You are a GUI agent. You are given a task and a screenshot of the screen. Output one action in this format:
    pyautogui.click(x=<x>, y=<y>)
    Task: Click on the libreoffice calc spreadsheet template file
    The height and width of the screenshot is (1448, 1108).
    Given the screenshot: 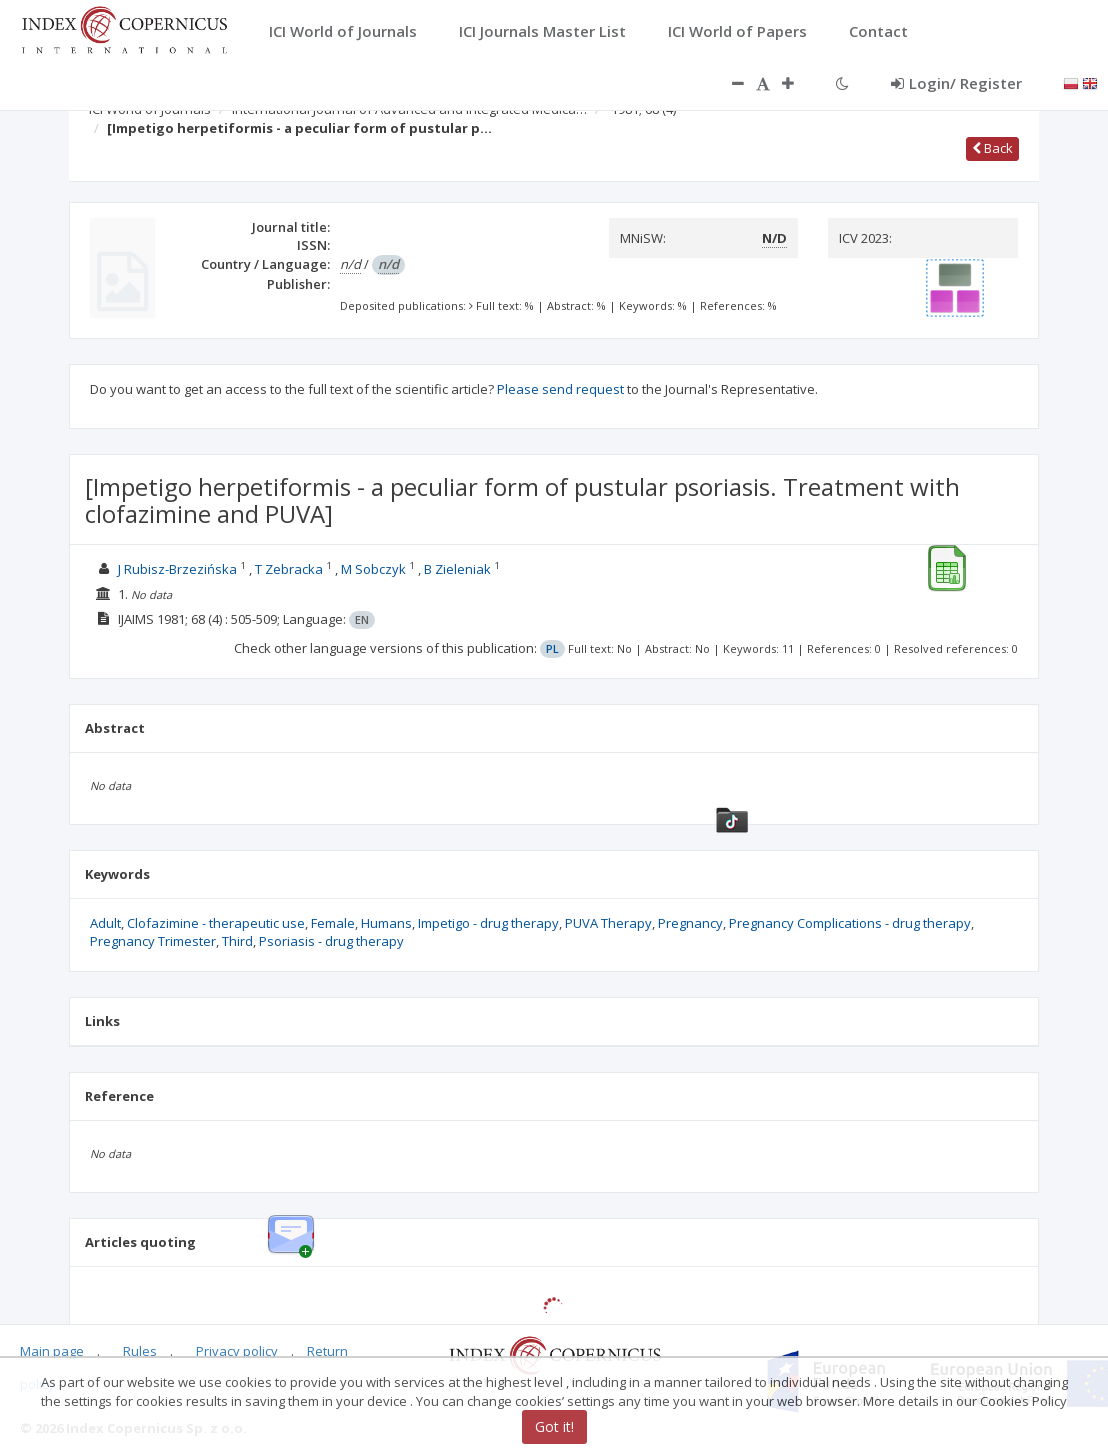 What is the action you would take?
    pyautogui.click(x=947, y=568)
    